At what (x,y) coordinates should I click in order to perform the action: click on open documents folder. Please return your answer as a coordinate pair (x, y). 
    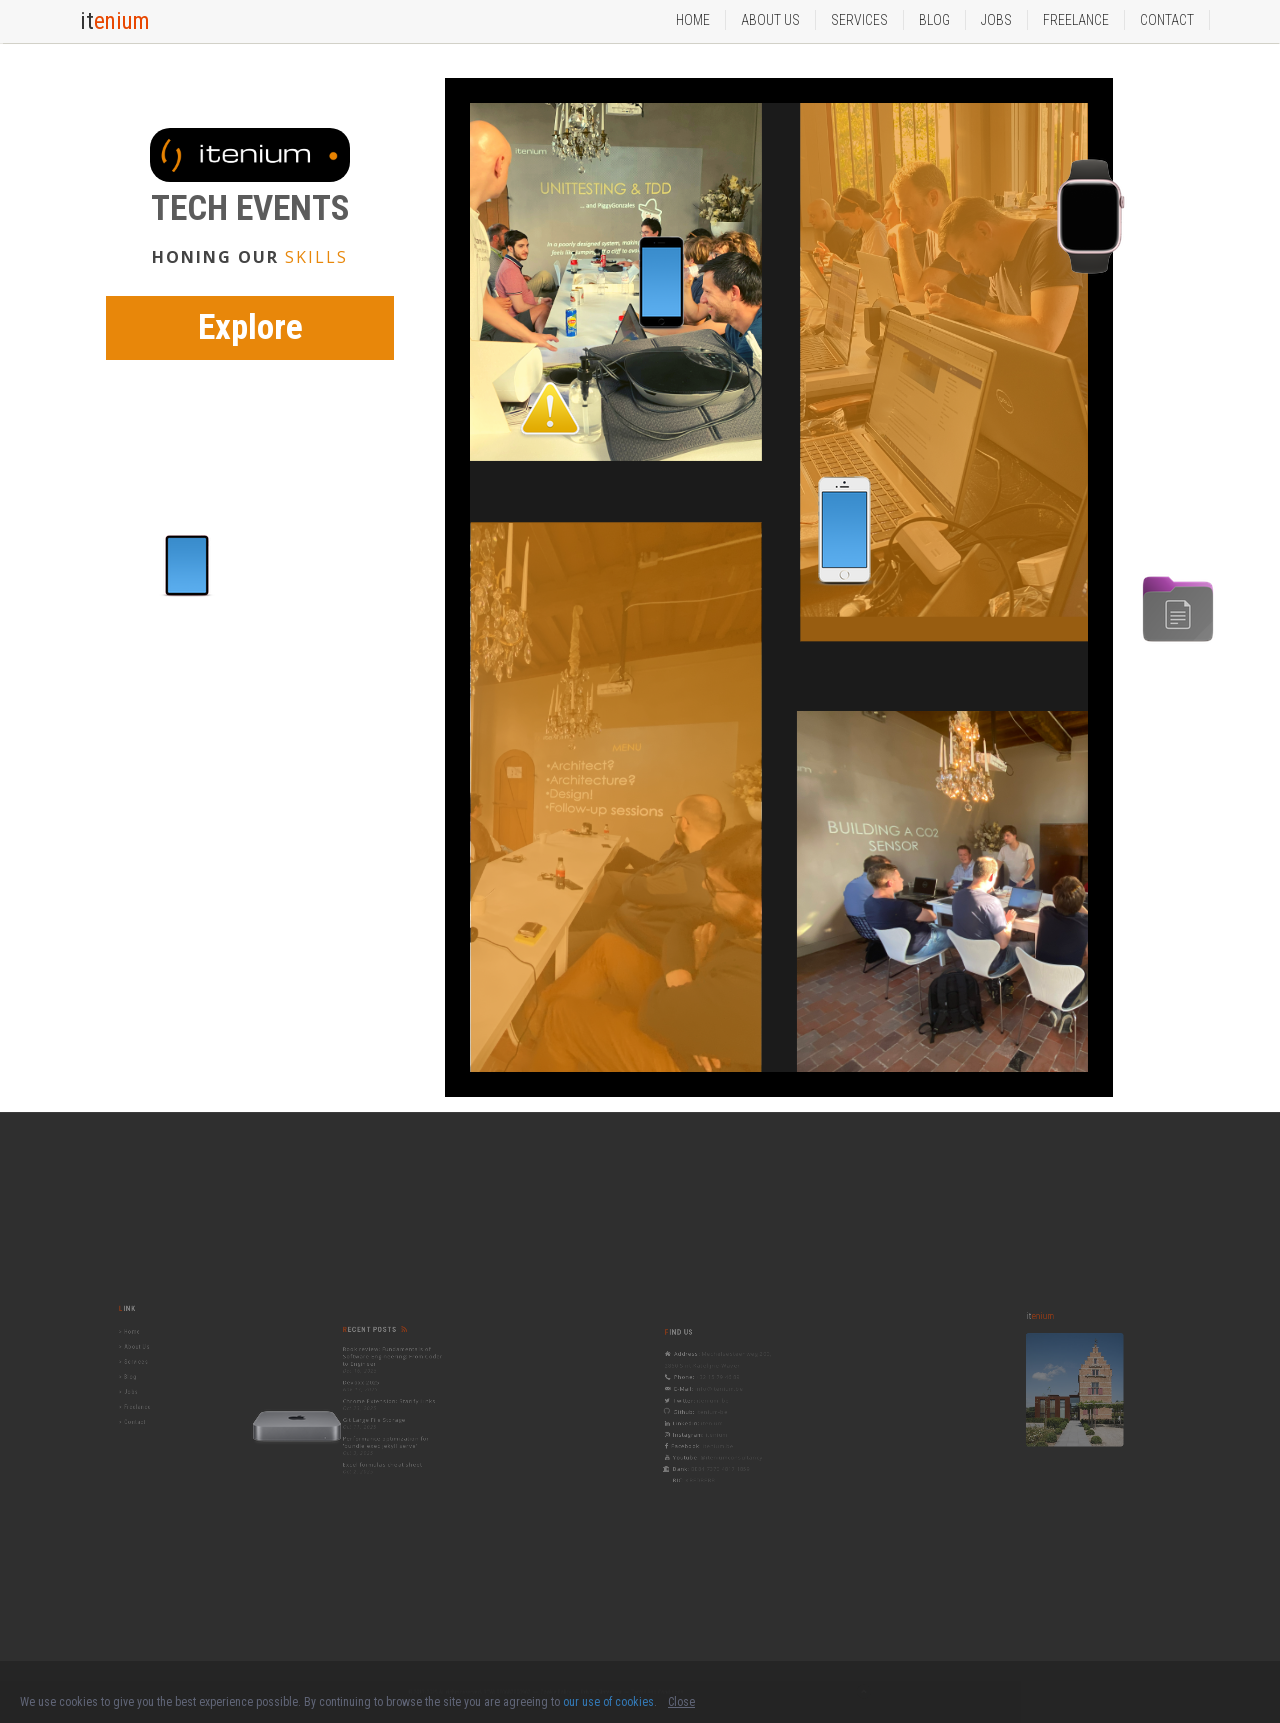
    Looking at the image, I should click on (1178, 609).